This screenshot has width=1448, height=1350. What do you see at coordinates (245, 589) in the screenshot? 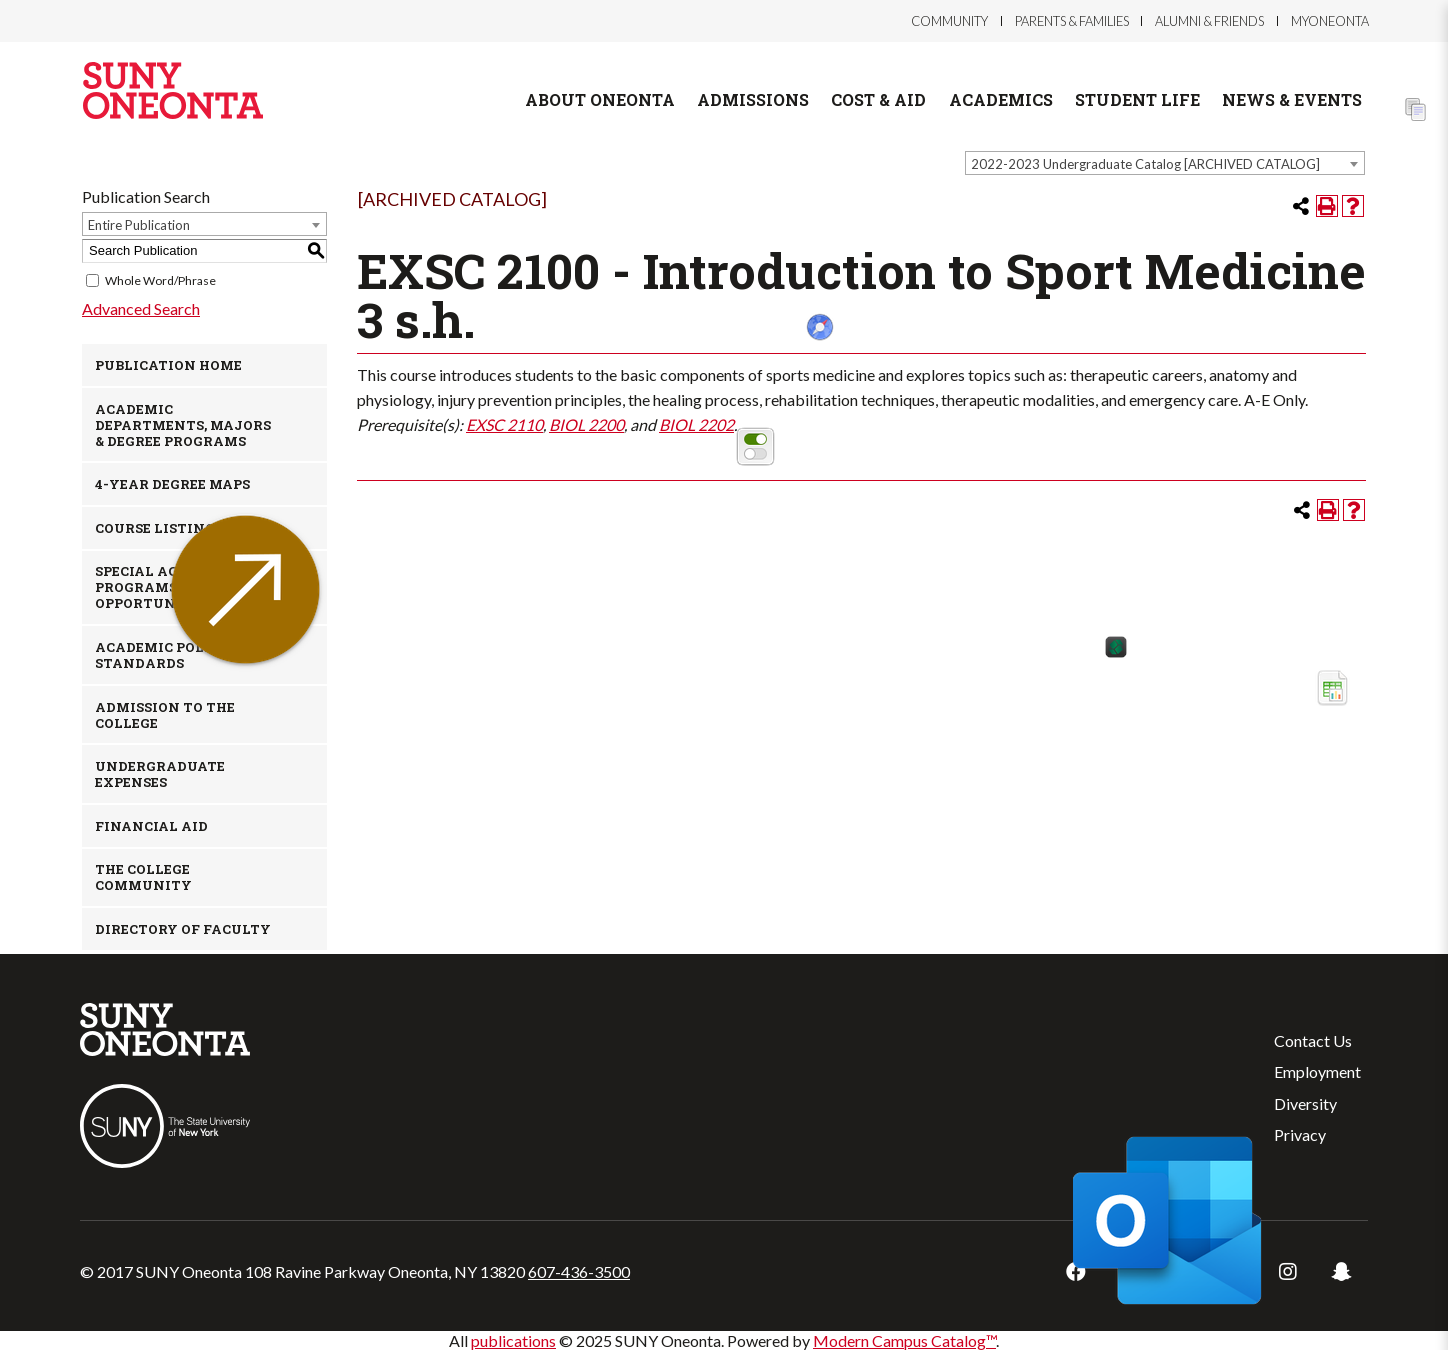
I see `indicates a symbolic link or shortcut to another file` at bounding box center [245, 589].